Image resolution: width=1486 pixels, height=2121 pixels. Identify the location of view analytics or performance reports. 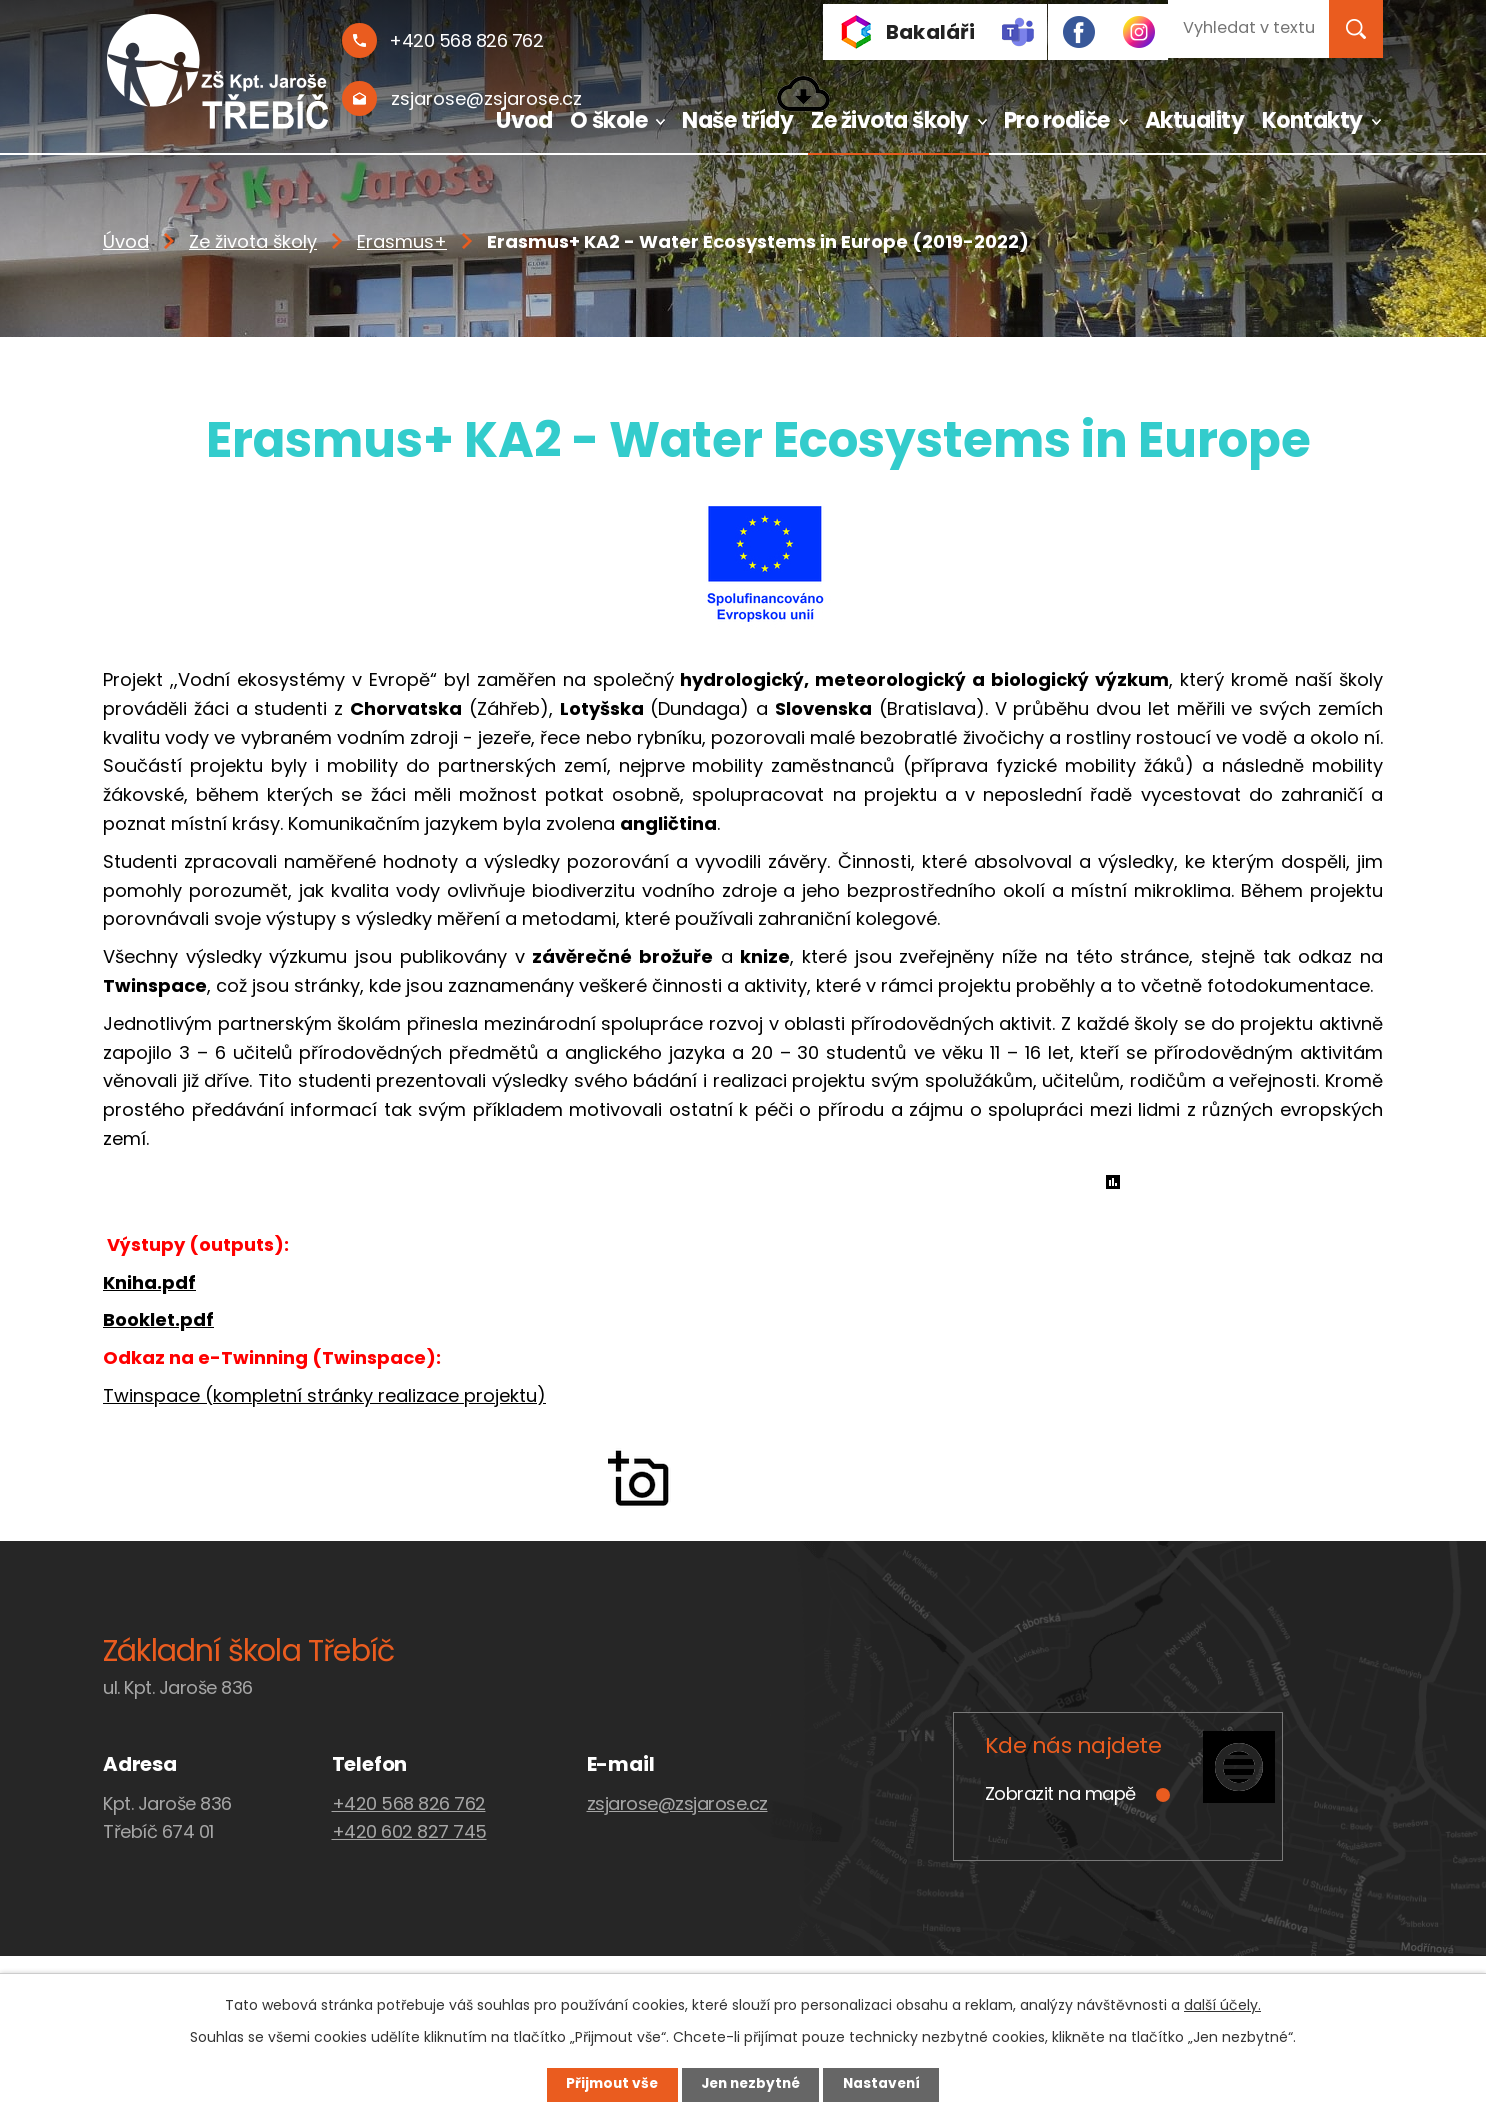
(1113, 1182).